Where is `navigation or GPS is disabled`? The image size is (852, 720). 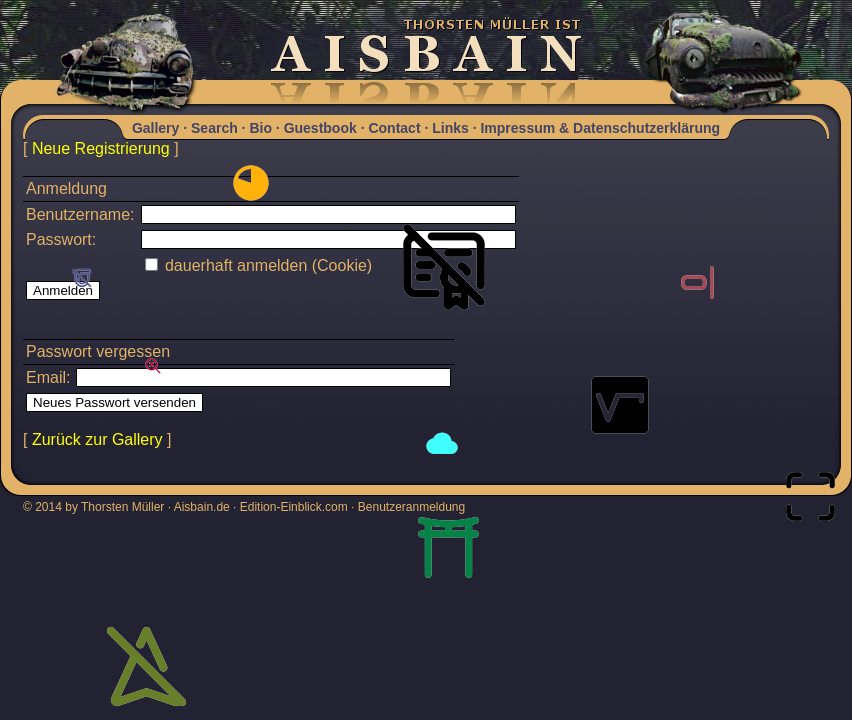
navigation or GPS is disabled is located at coordinates (146, 666).